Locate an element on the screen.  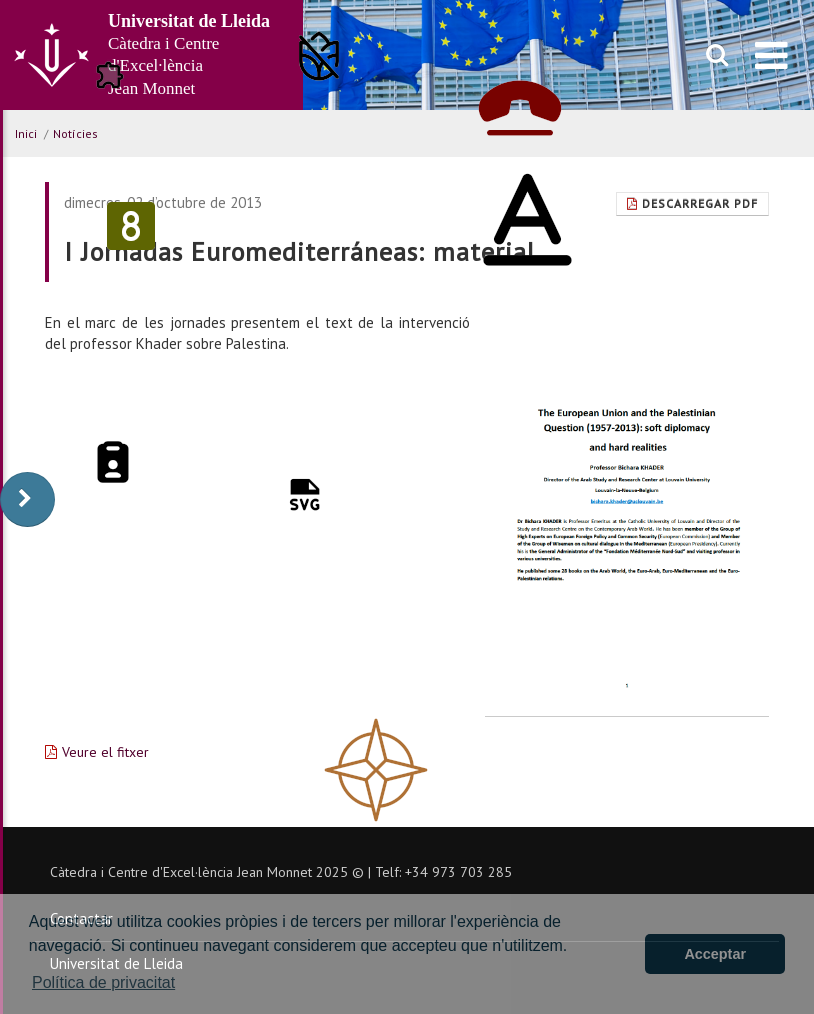
apply underline formatting to text is located at coordinates (527, 221).